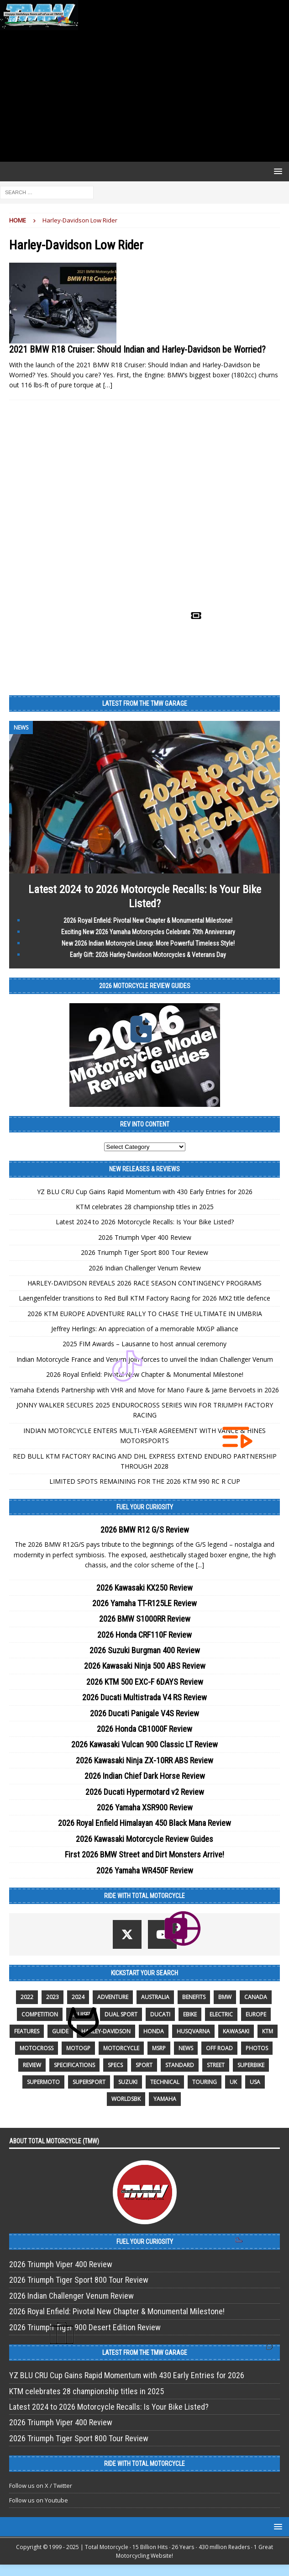 This screenshot has width=289, height=2576. Describe the element at coordinates (269, 2347) in the screenshot. I see `open chat or messaging` at that location.